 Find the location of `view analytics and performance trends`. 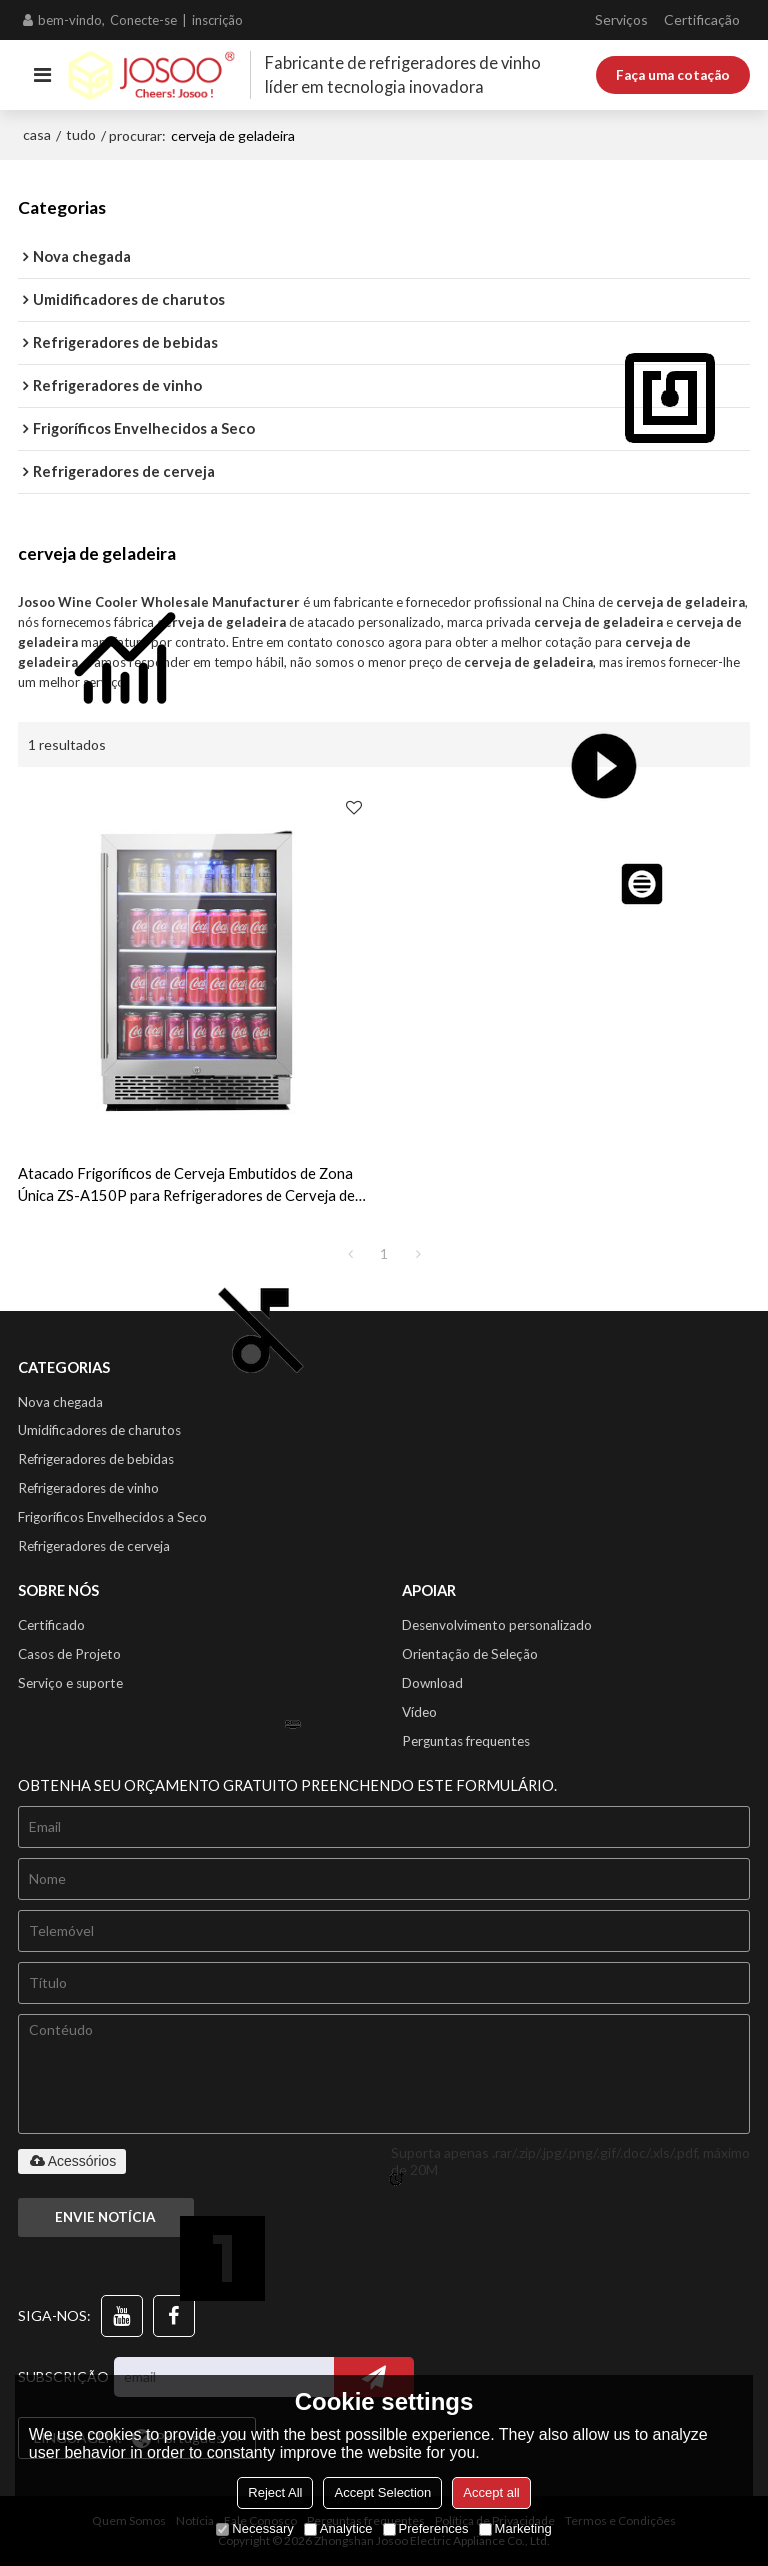

view analytics and performance trends is located at coordinates (125, 658).